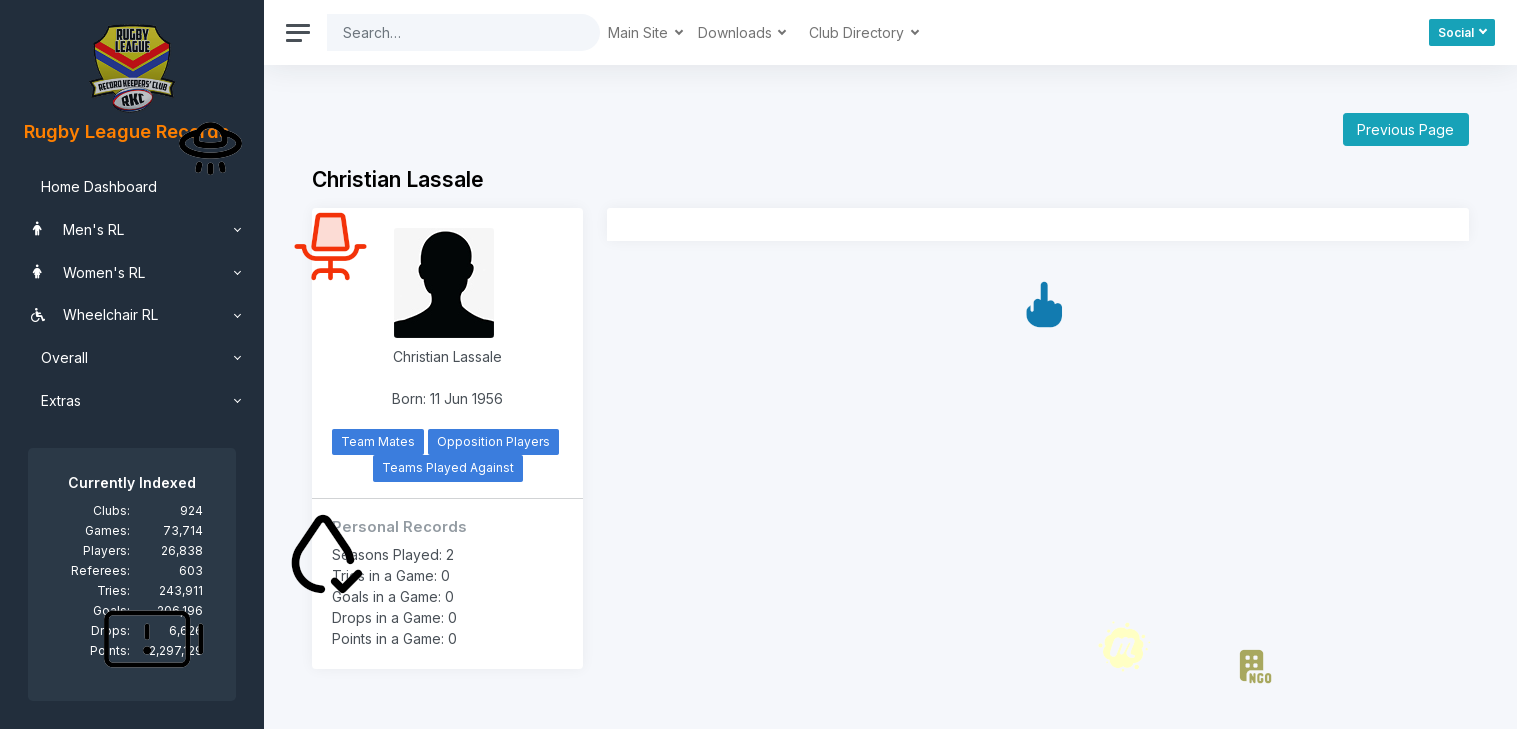 This screenshot has width=1517, height=729. I want to click on indicates low battery warning, so click(152, 639).